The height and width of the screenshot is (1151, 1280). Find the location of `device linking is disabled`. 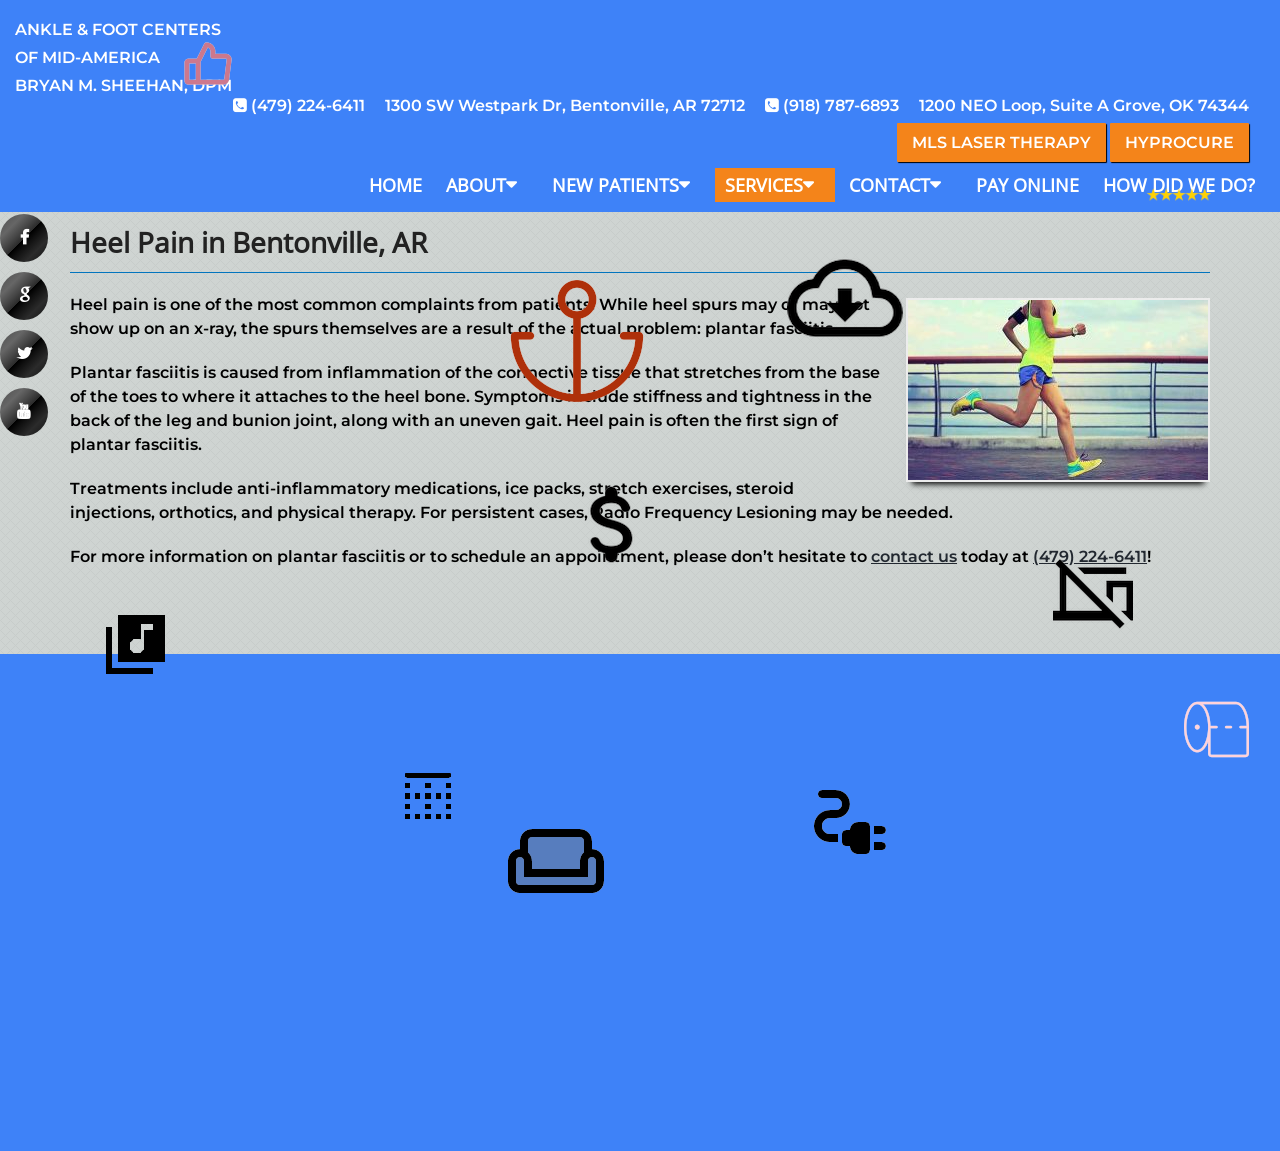

device linking is disabled is located at coordinates (1093, 594).